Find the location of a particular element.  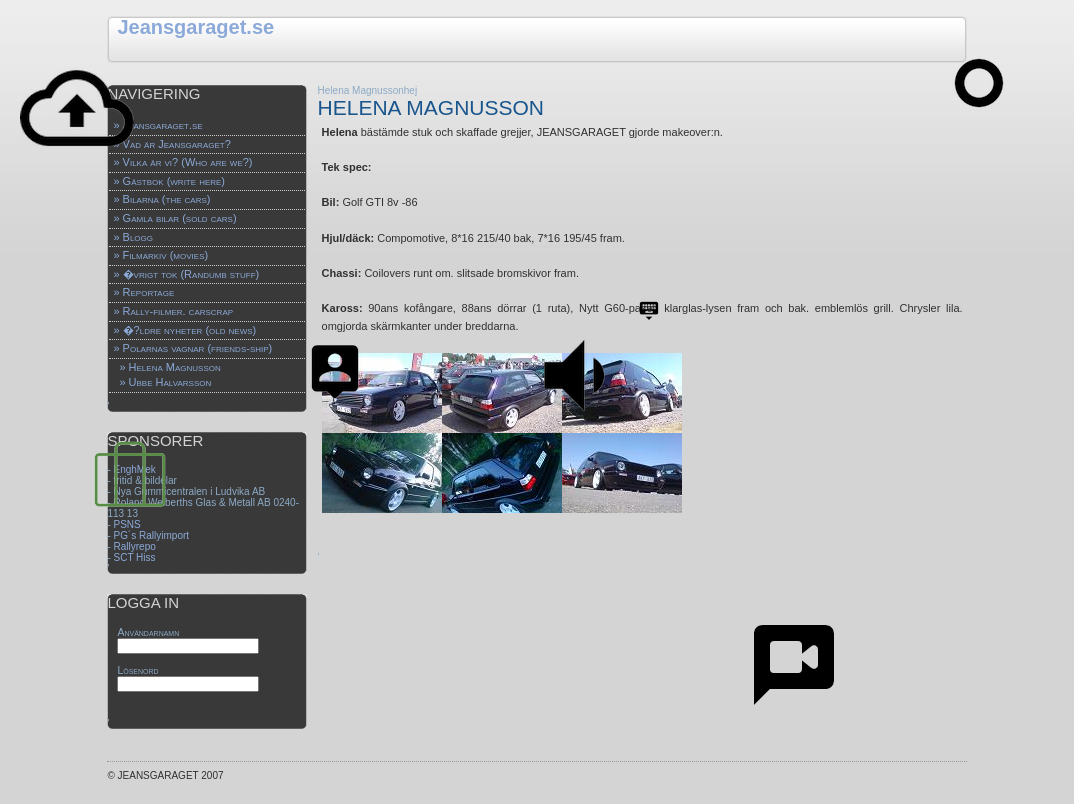

hide the on-screen keyboard is located at coordinates (649, 310).